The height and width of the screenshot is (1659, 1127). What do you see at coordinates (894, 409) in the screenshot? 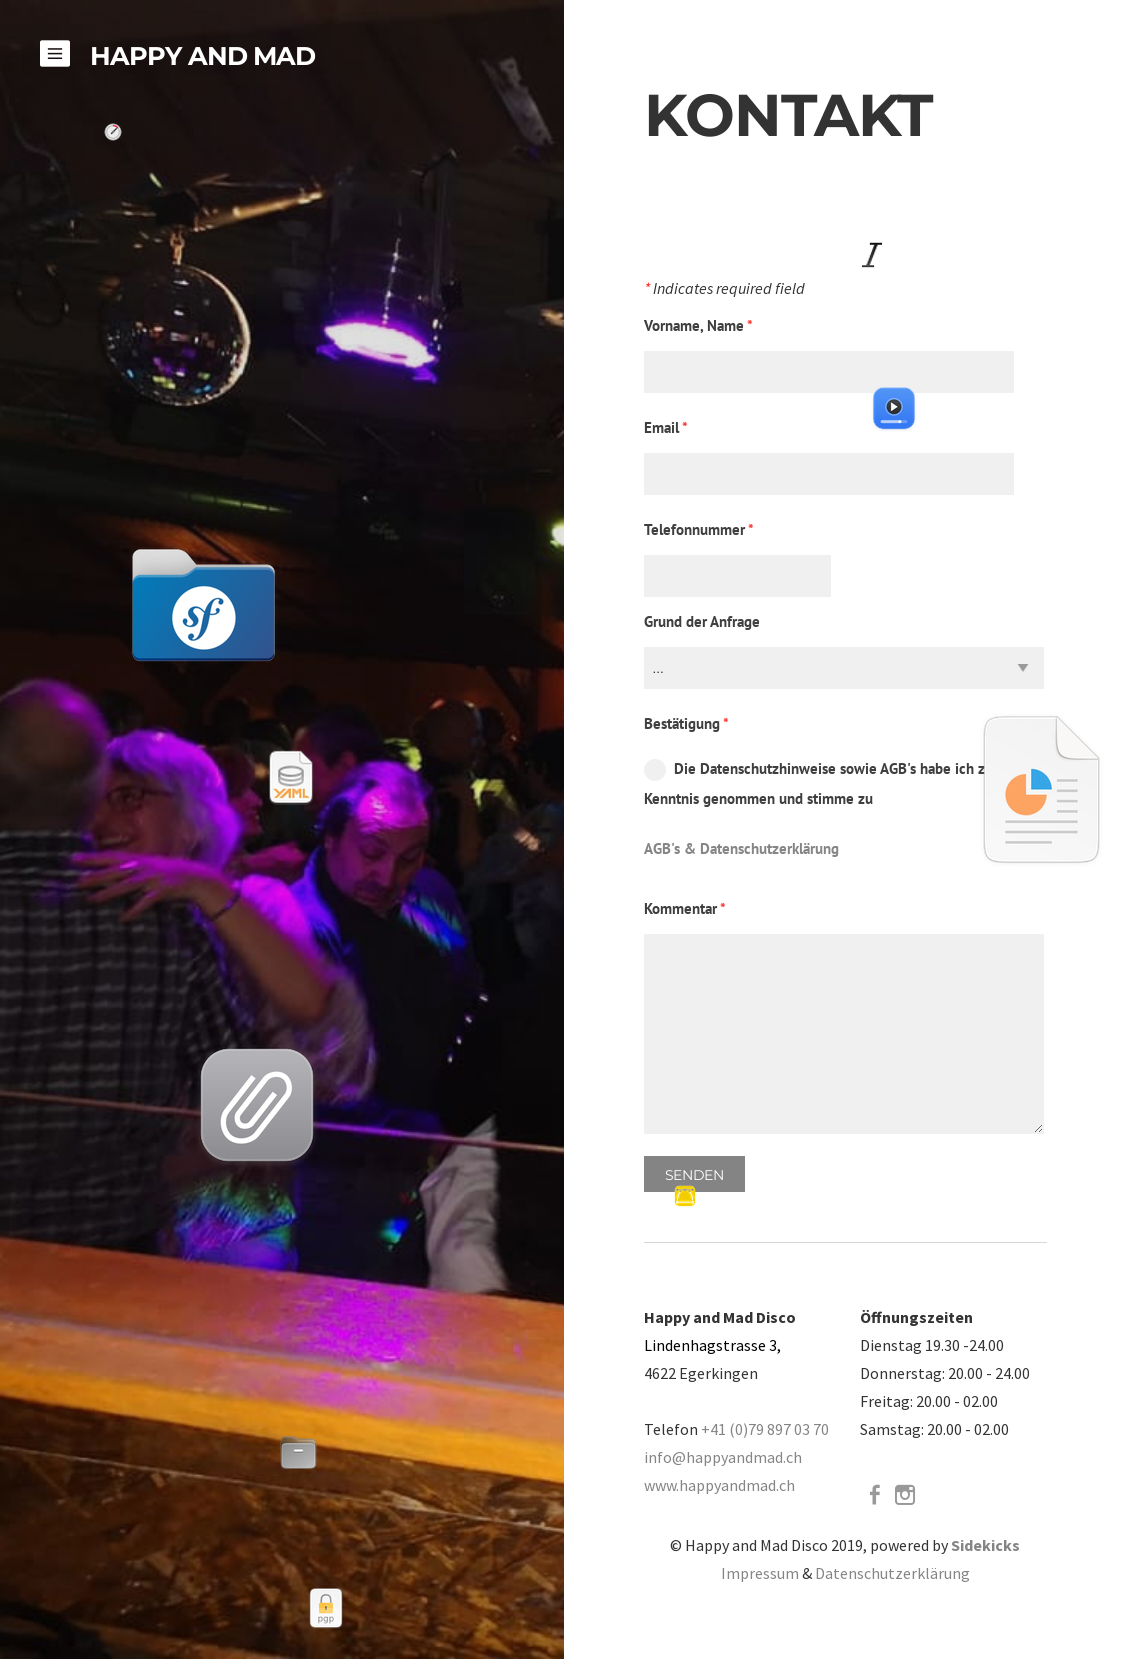
I see `open multimedia playback settings` at bounding box center [894, 409].